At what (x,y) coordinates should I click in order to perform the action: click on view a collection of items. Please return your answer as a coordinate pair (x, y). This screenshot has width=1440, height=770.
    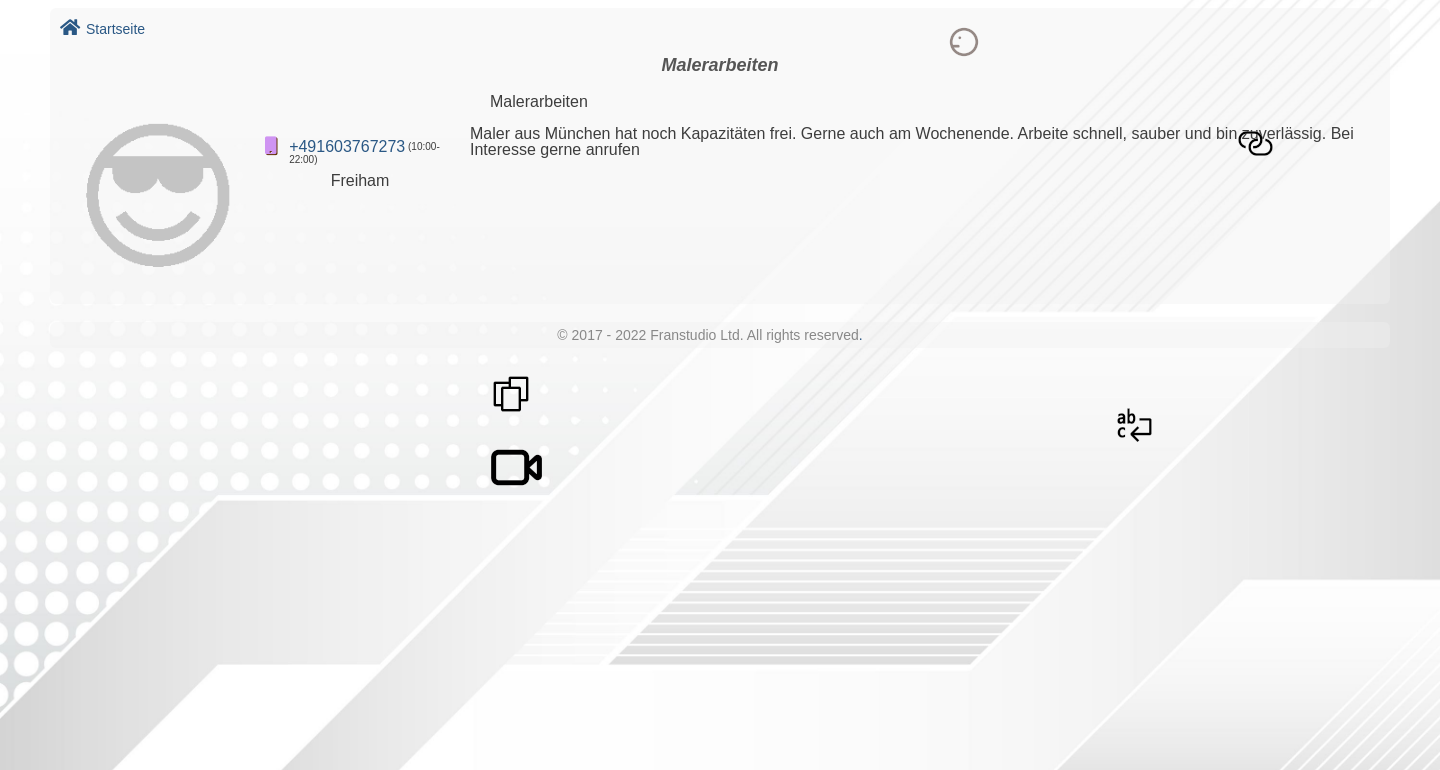
    Looking at the image, I should click on (511, 394).